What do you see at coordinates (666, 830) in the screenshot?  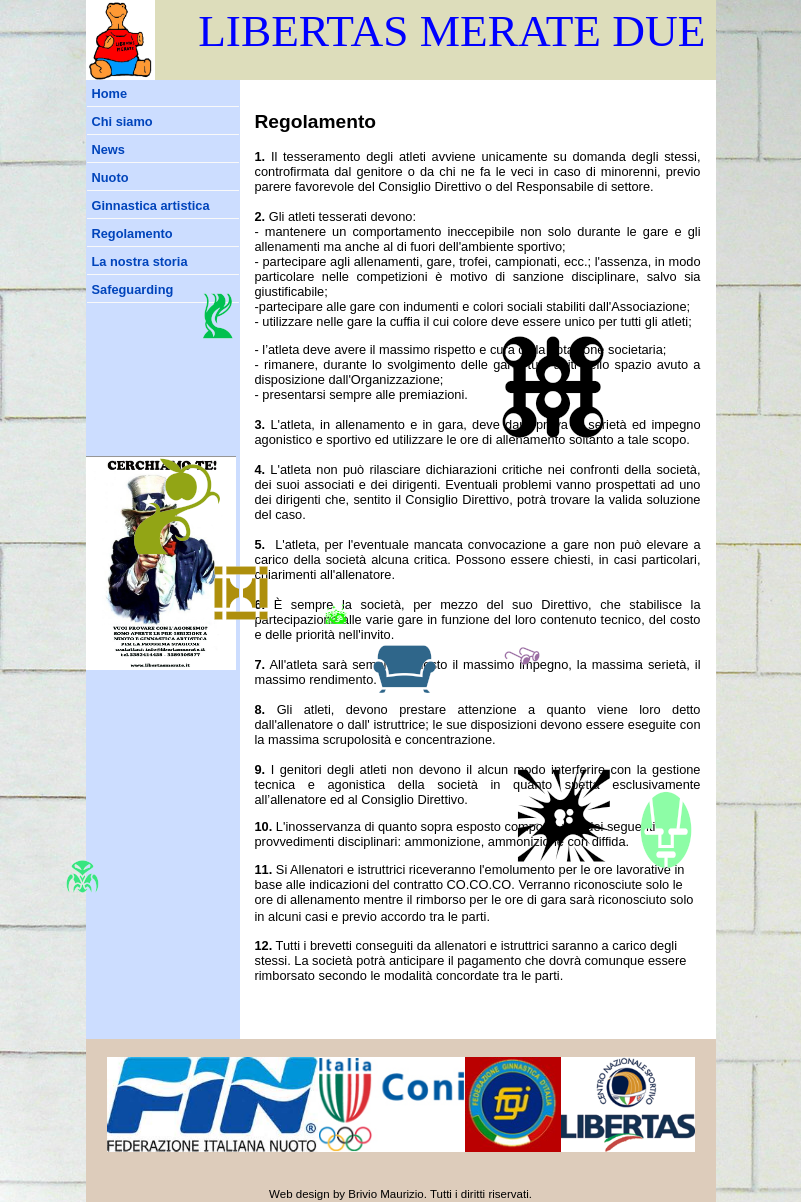 I see `equip armor or mask item` at bounding box center [666, 830].